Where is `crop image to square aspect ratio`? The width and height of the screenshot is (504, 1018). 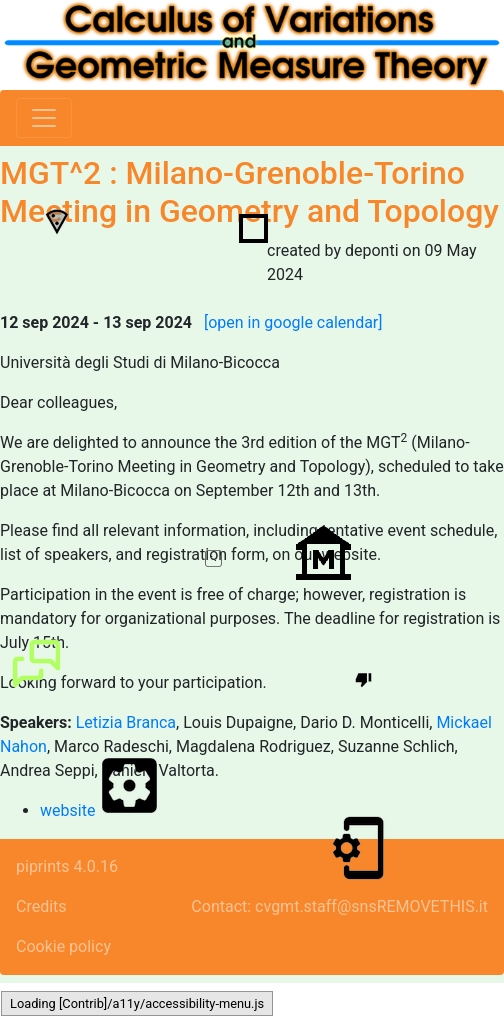 crop image to square aspect ratio is located at coordinates (253, 228).